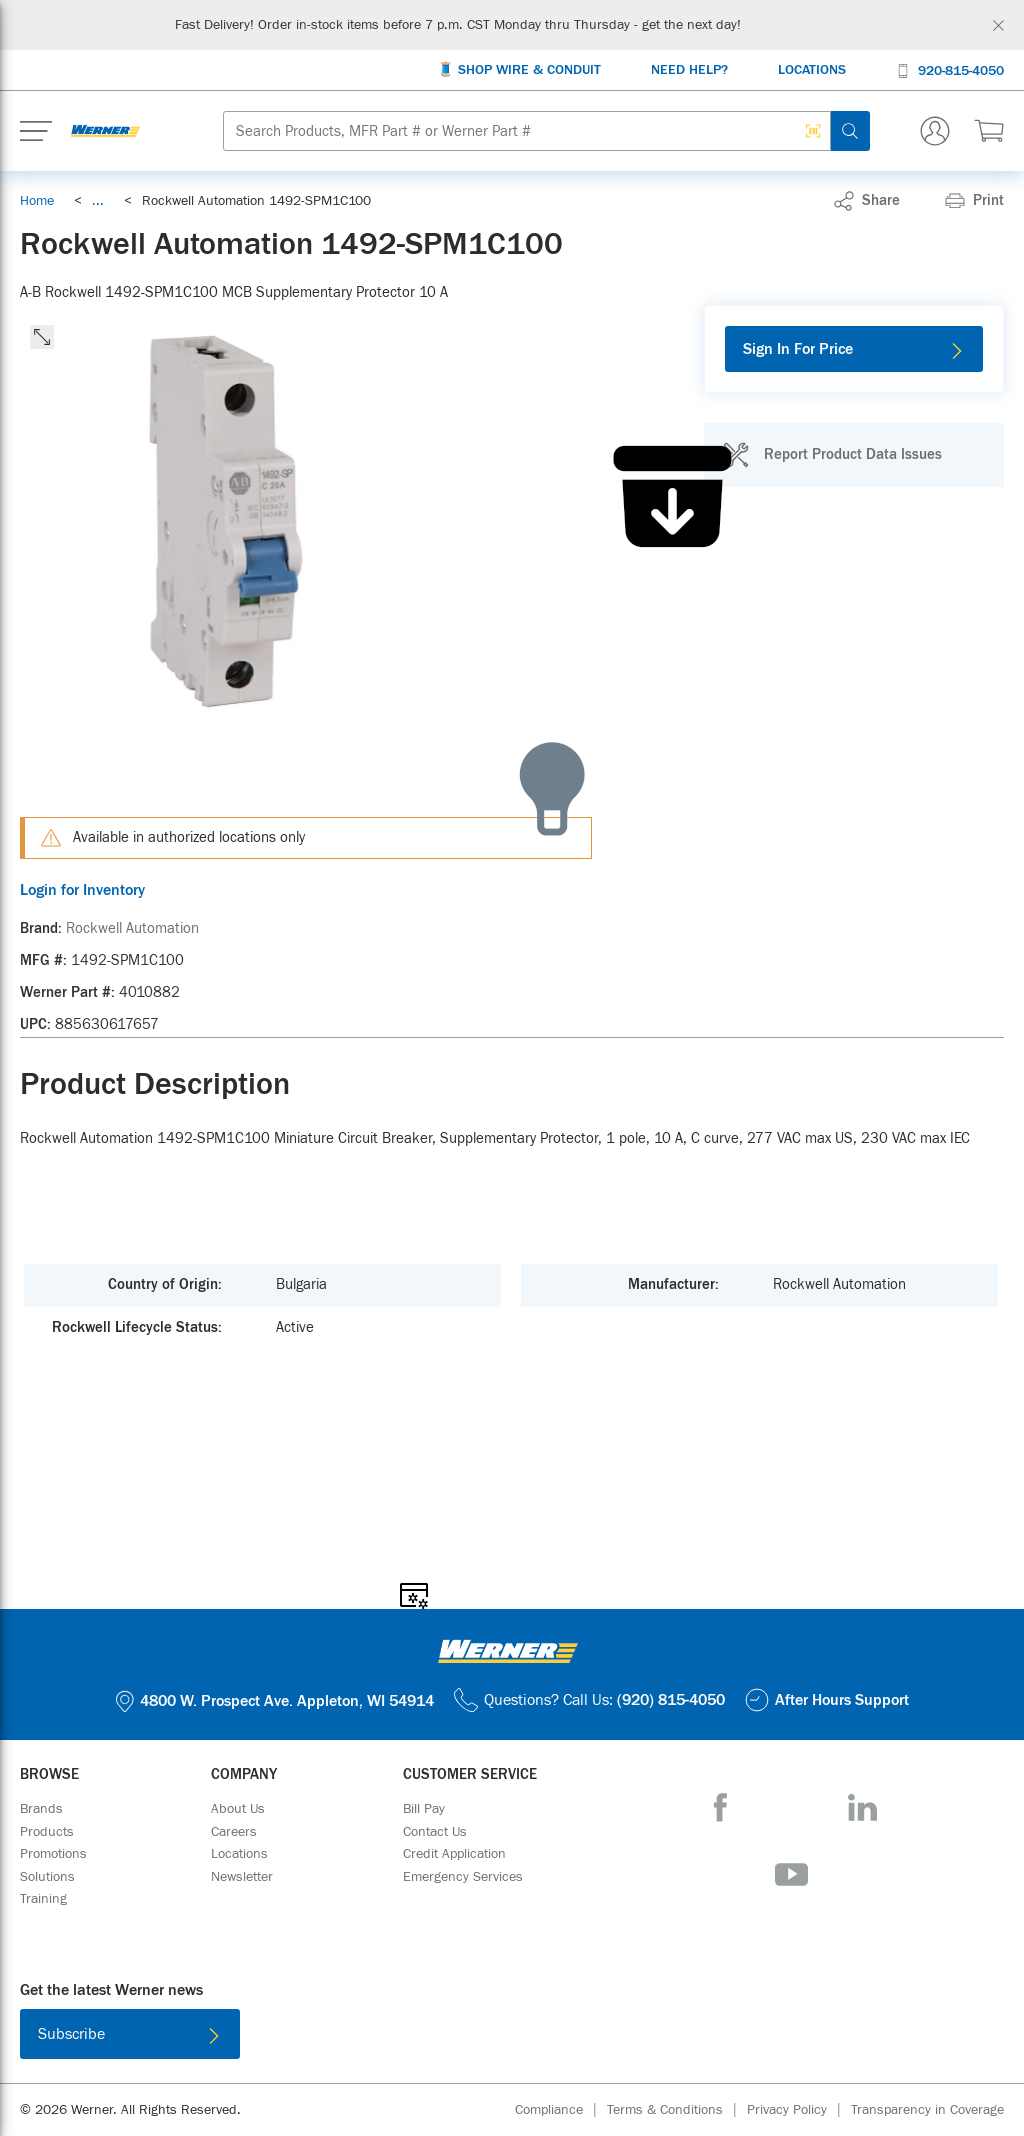 Image resolution: width=1024 pixels, height=2136 pixels. Describe the element at coordinates (548, 792) in the screenshot. I see `view a suggestion or tip` at that location.